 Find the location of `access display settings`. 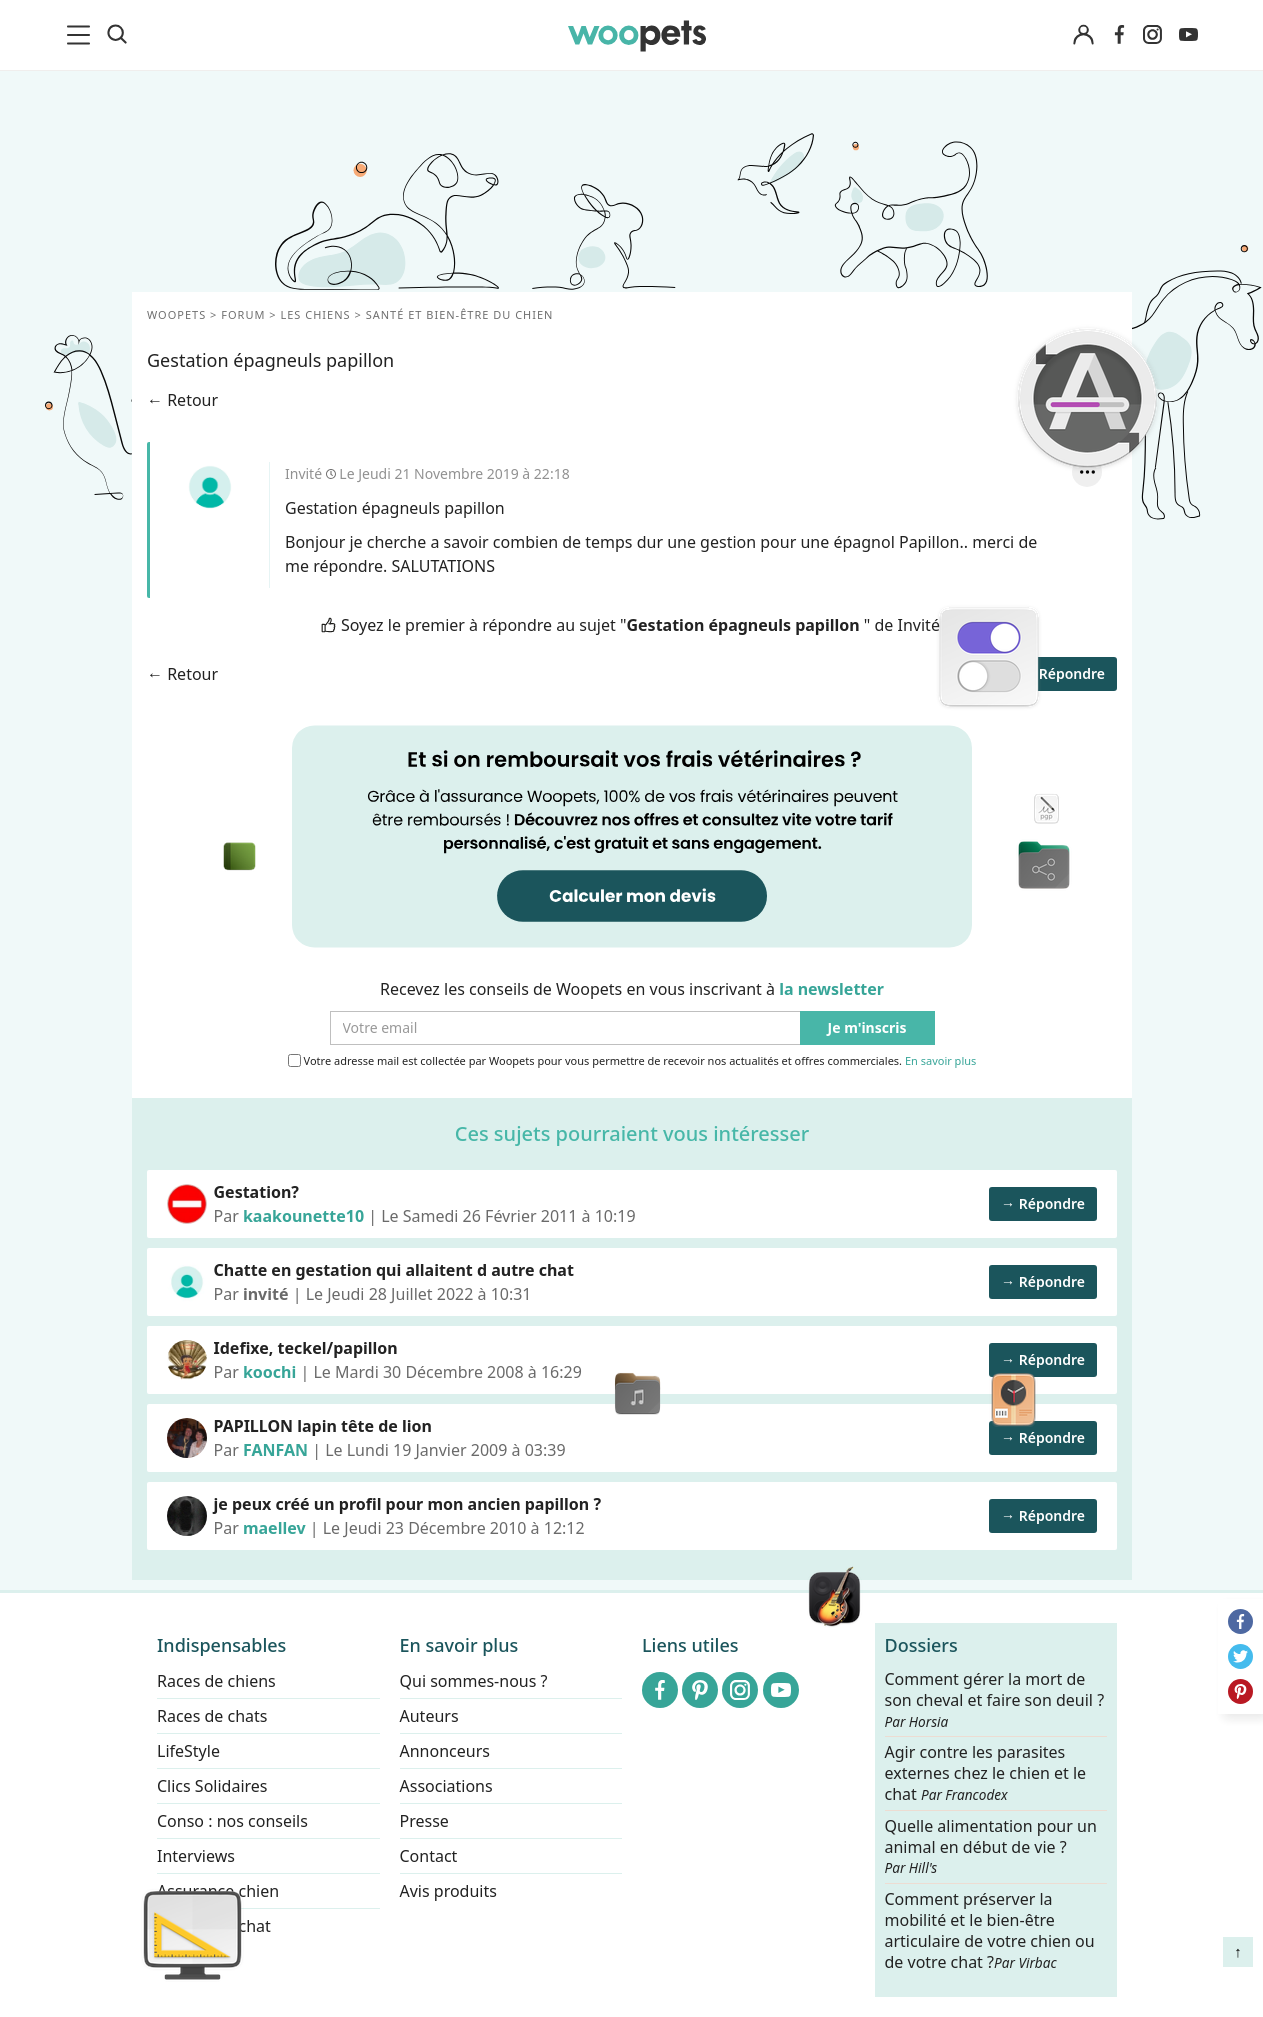

access display settings is located at coordinates (192, 1934).